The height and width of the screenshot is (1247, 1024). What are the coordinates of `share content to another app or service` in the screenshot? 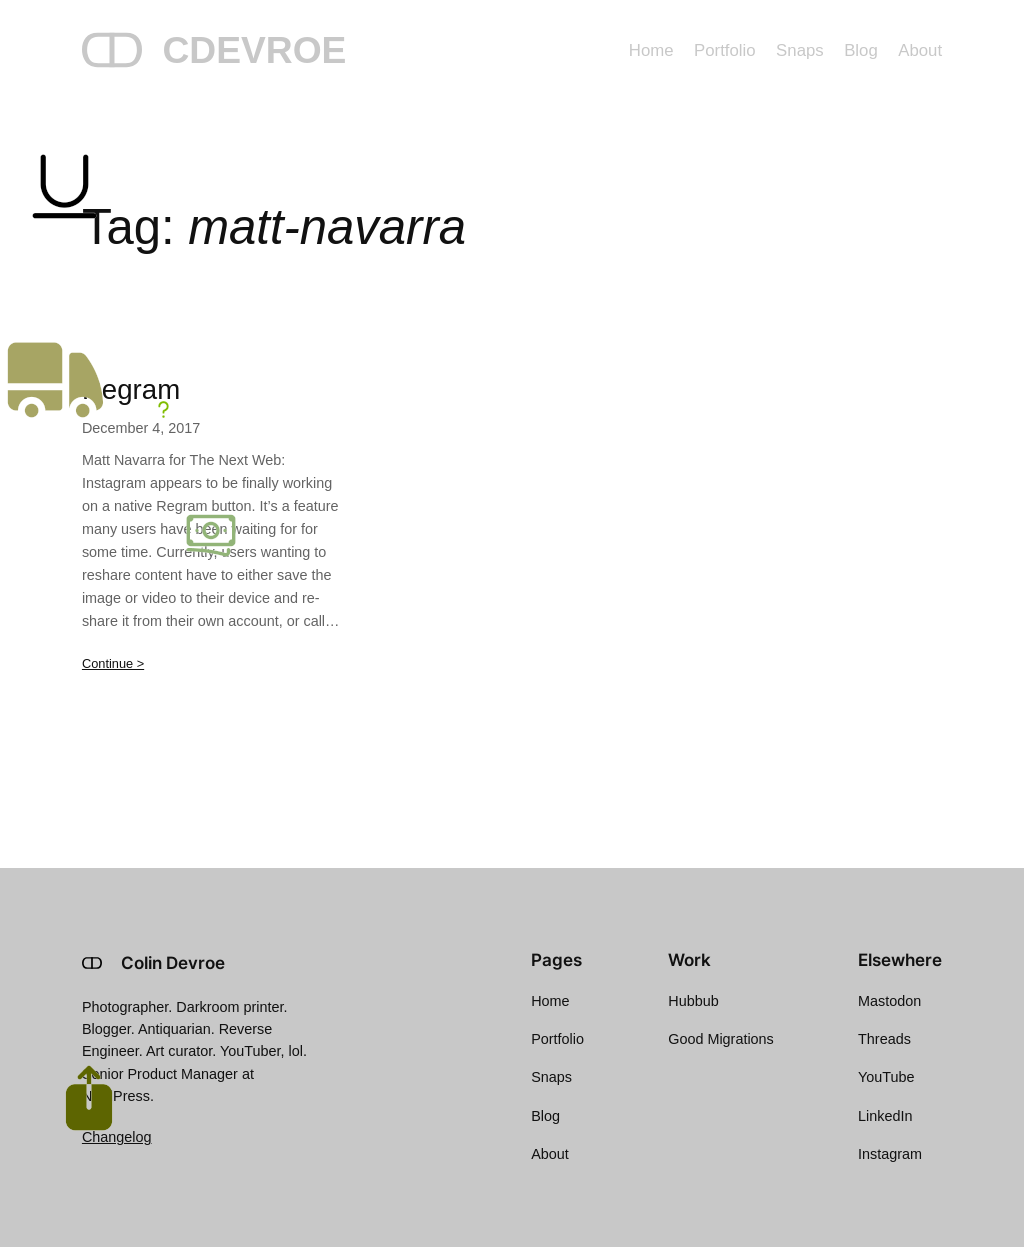 It's located at (89, 1098).